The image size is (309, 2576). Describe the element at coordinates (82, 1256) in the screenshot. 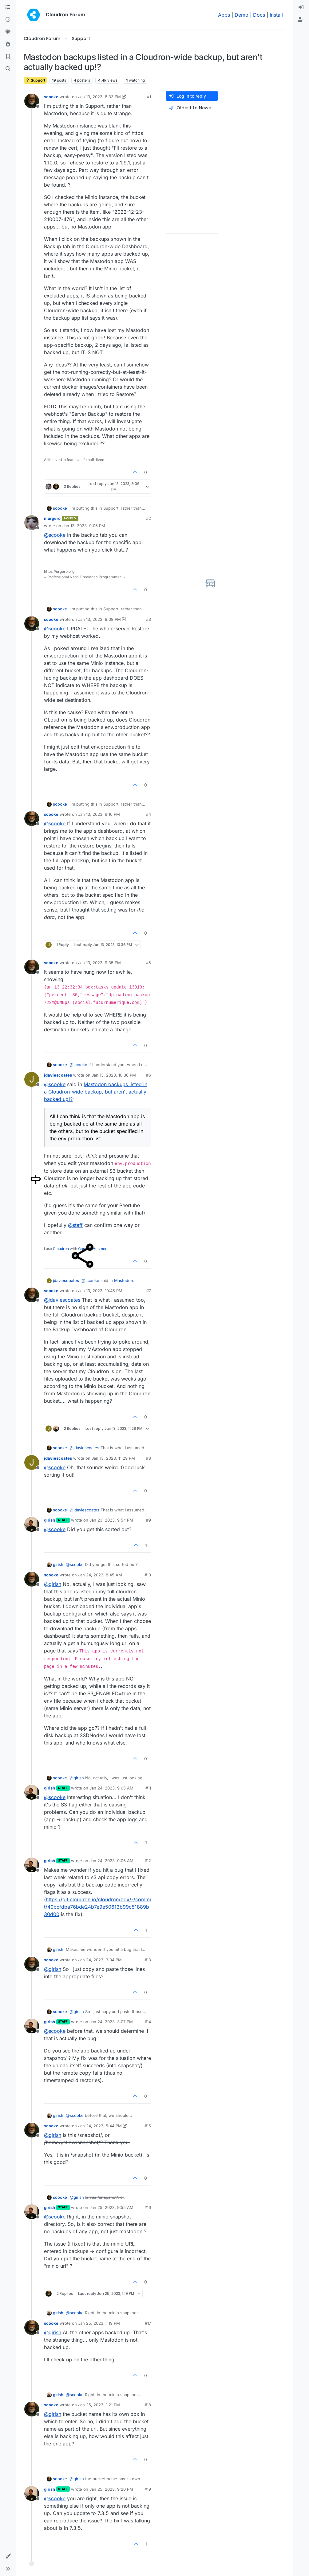

I see `share content with others` at that location.